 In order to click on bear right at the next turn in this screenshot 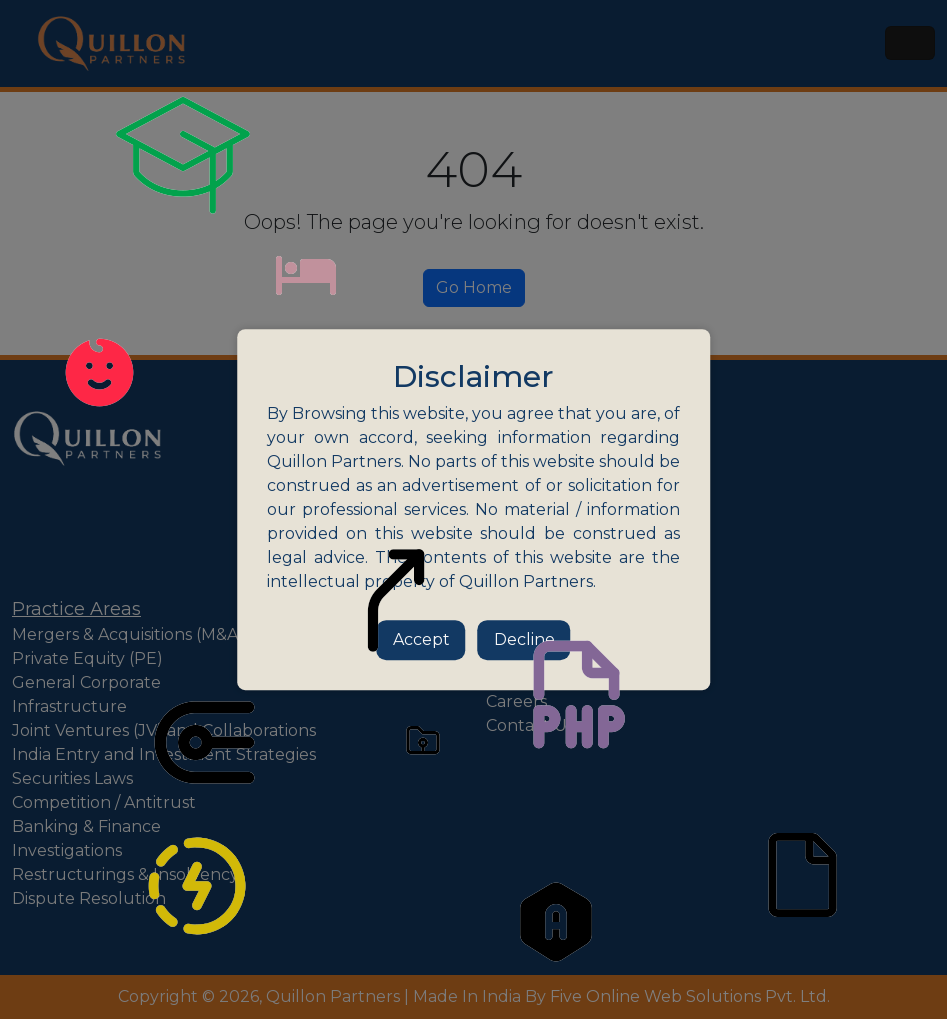, I will do `click(393, 600)`.